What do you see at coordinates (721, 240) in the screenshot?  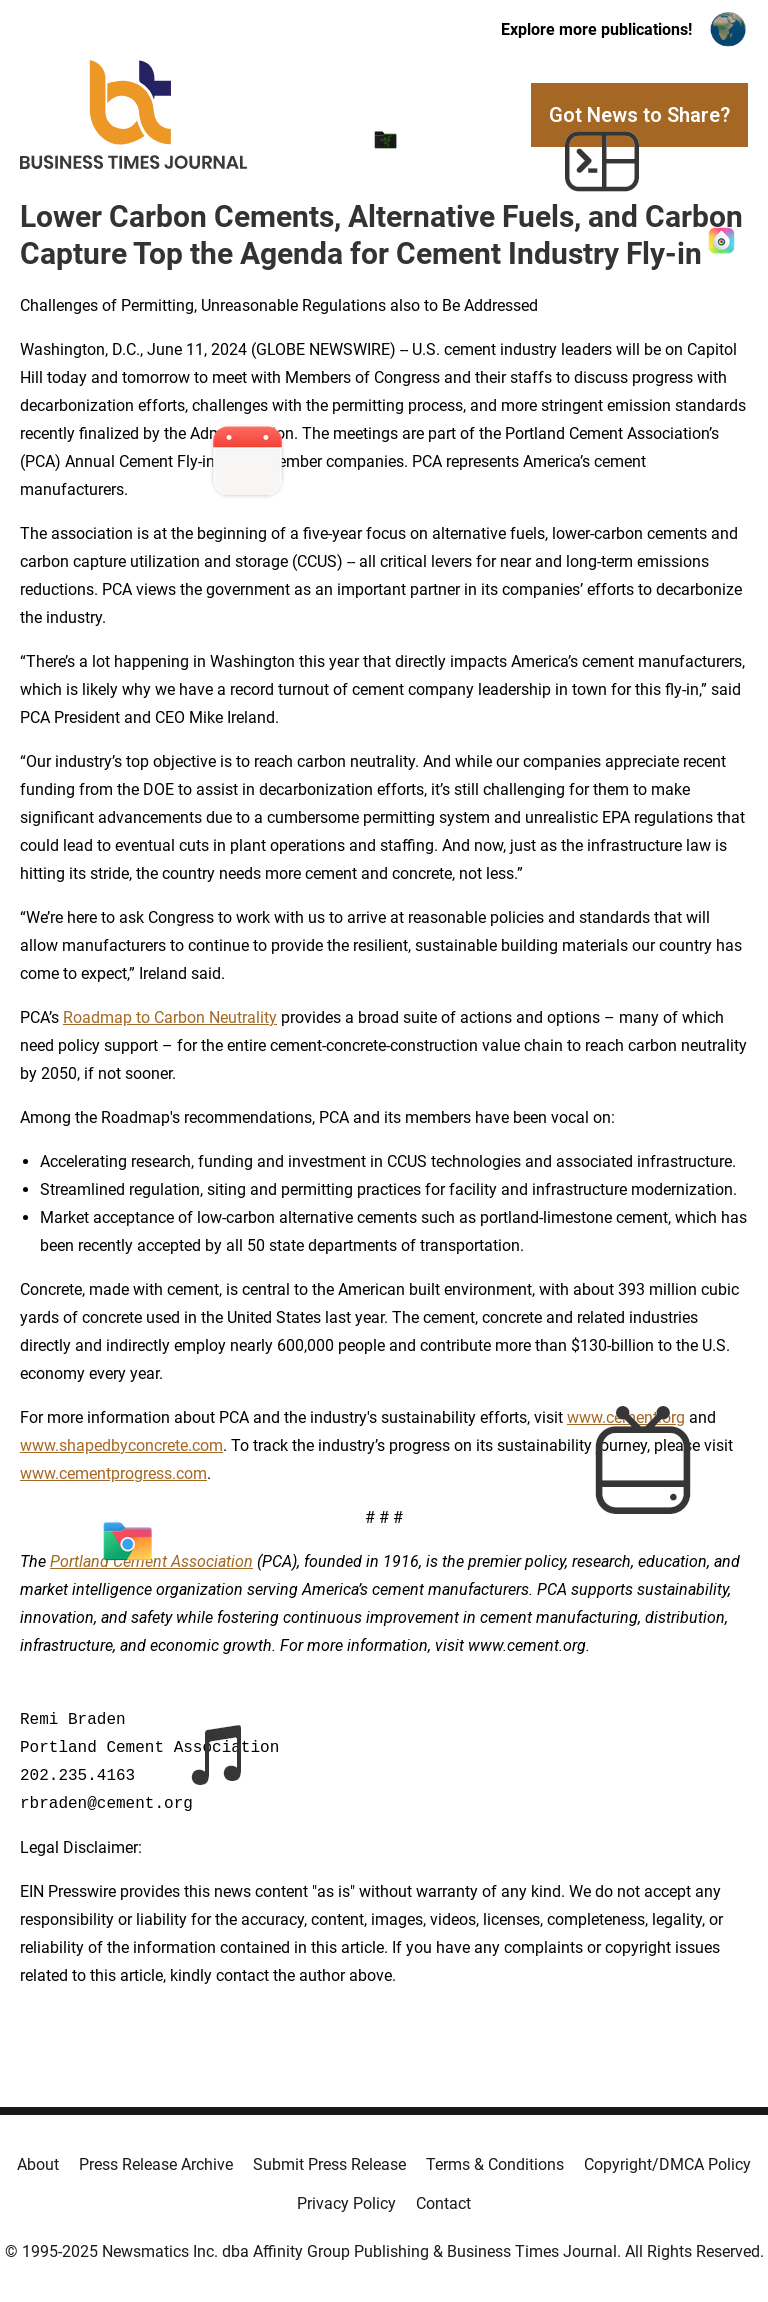 I see `open color preferences settings` at bounding box center [721, 240].